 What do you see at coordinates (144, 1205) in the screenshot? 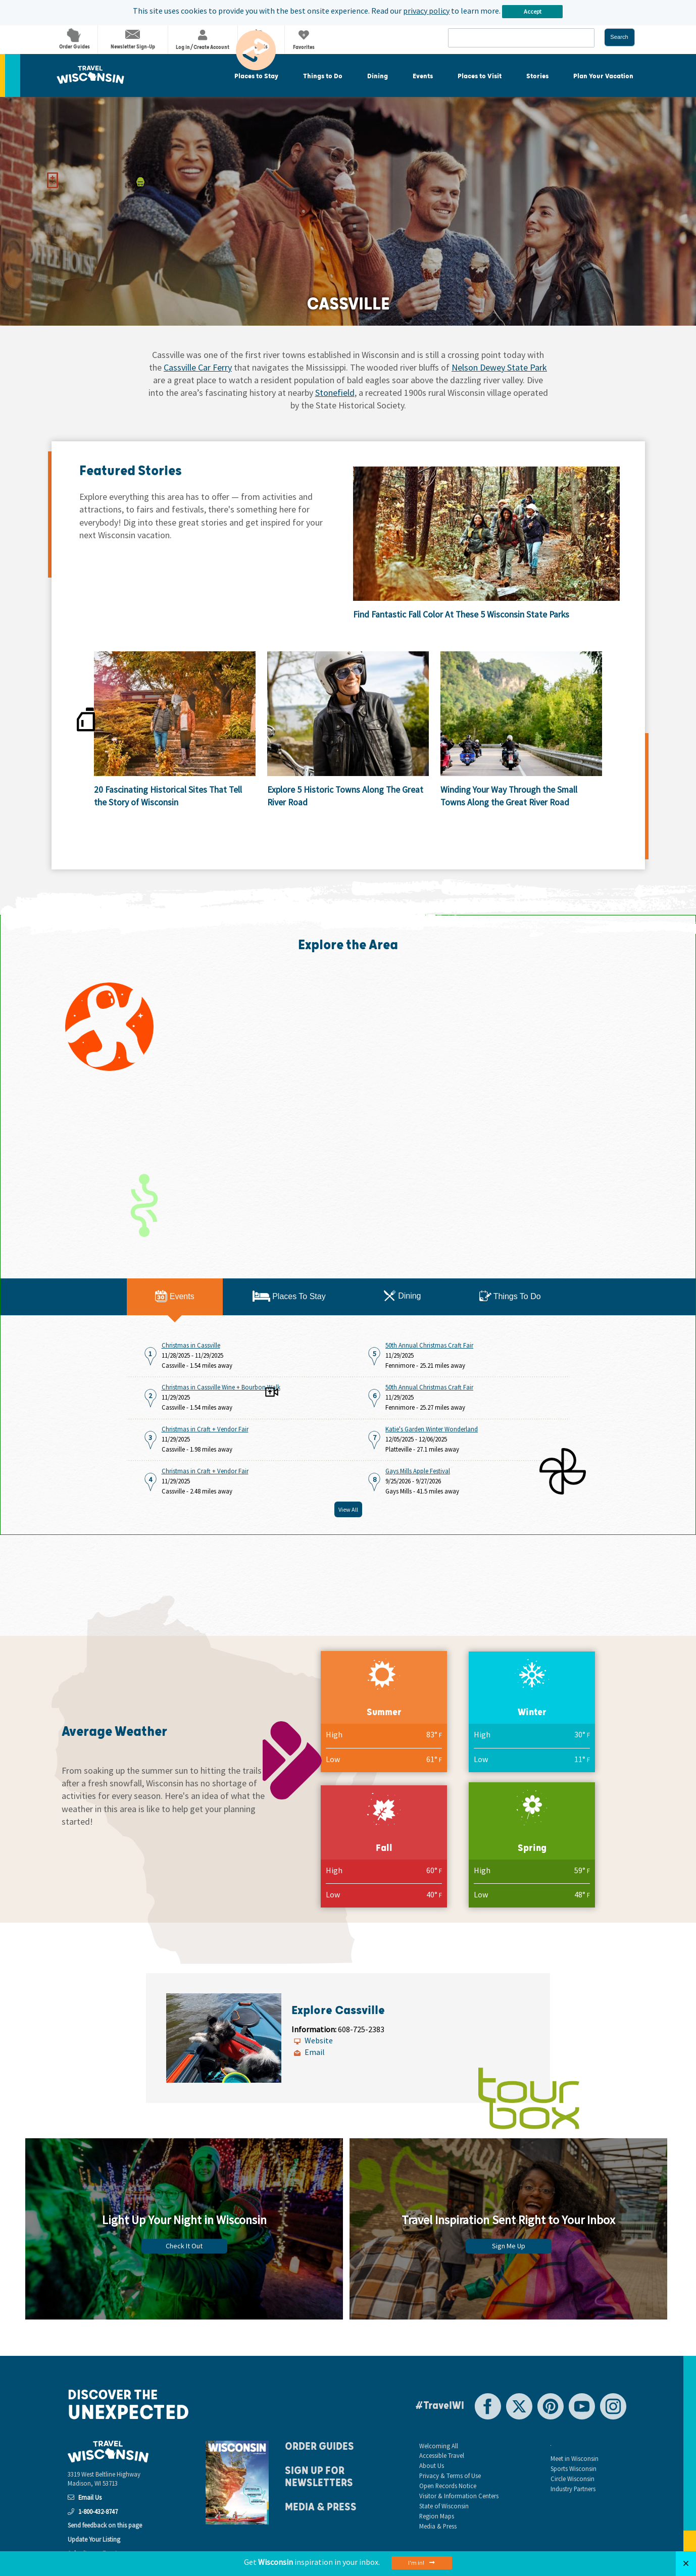
I see `recoil state management library logo` at bounding box center [144, 1205].